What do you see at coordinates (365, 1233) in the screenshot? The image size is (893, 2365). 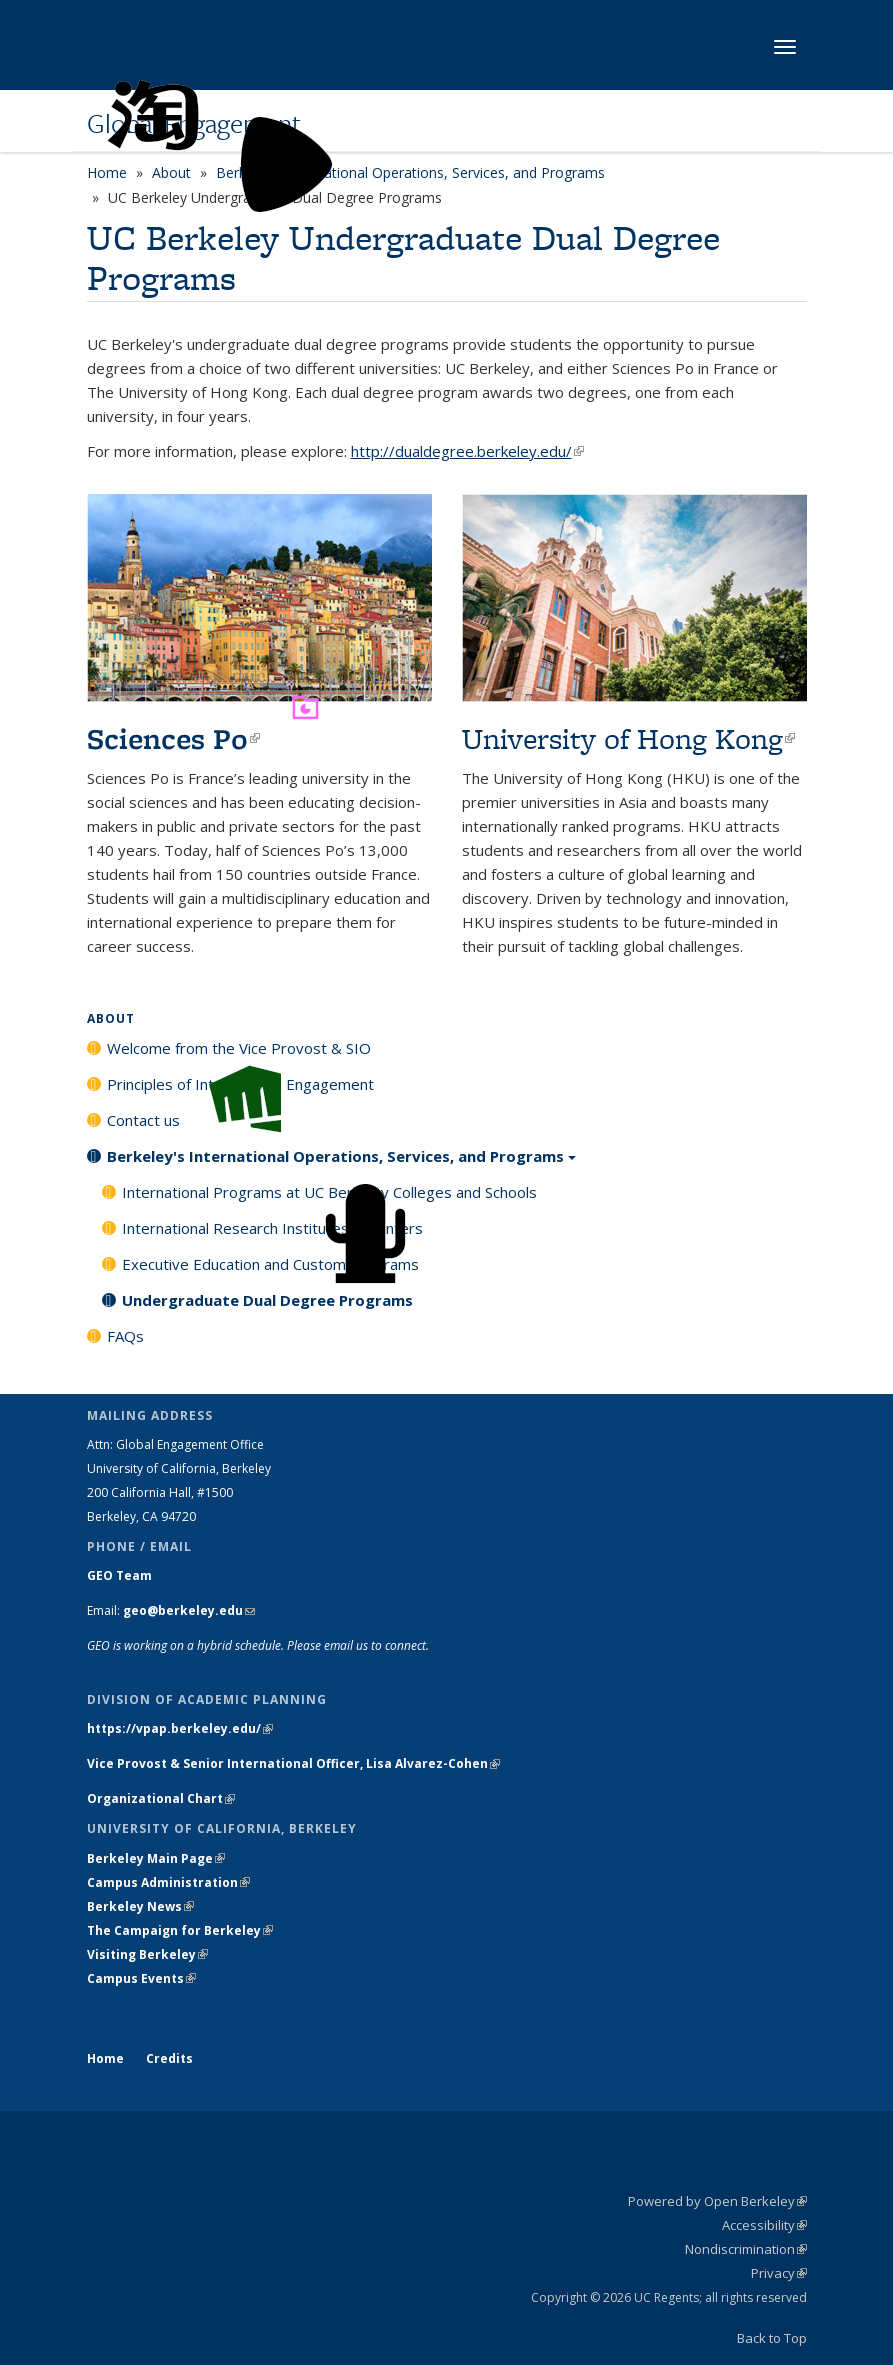 I see `desert or arid climate indicator` at bounding box center [365, 1233].